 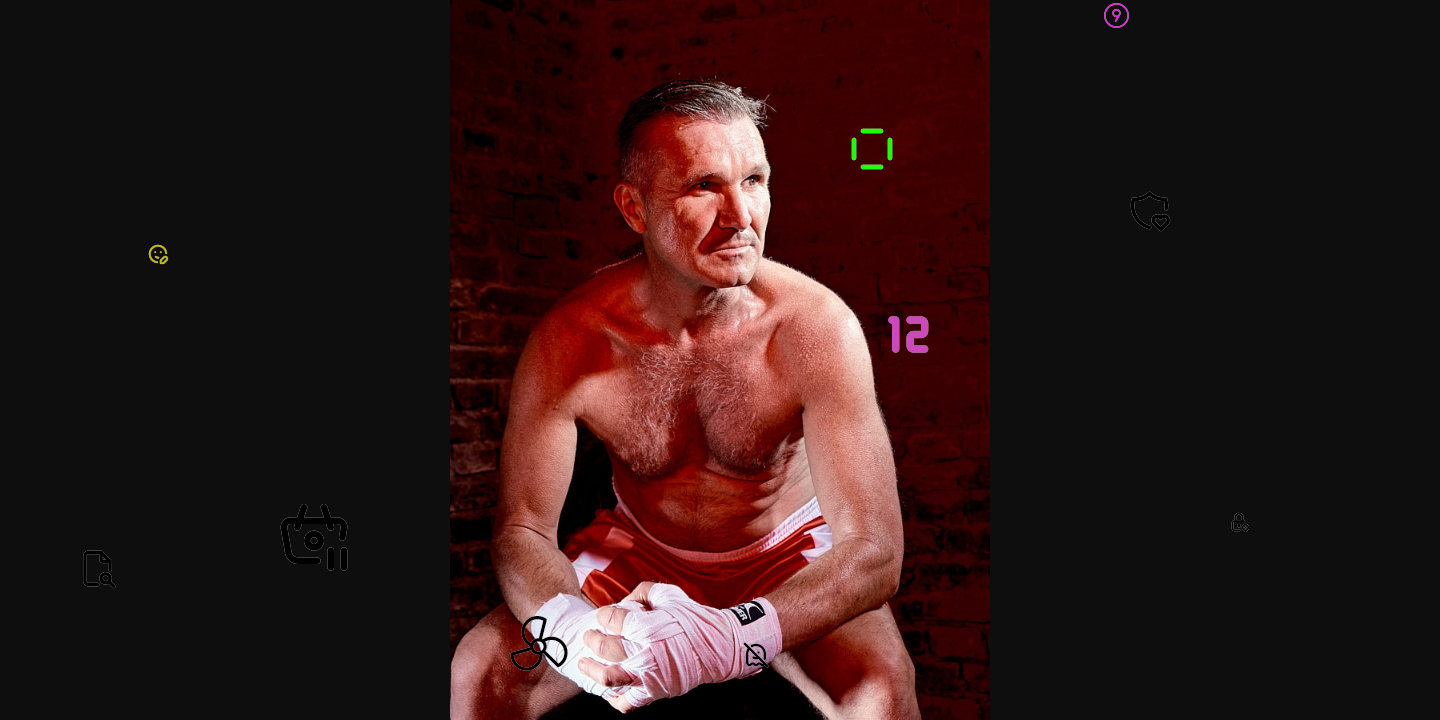 What do you see at coordinates (97, 568) in the screenshot?
I see `search within a document` at bounding box center [97, 568].